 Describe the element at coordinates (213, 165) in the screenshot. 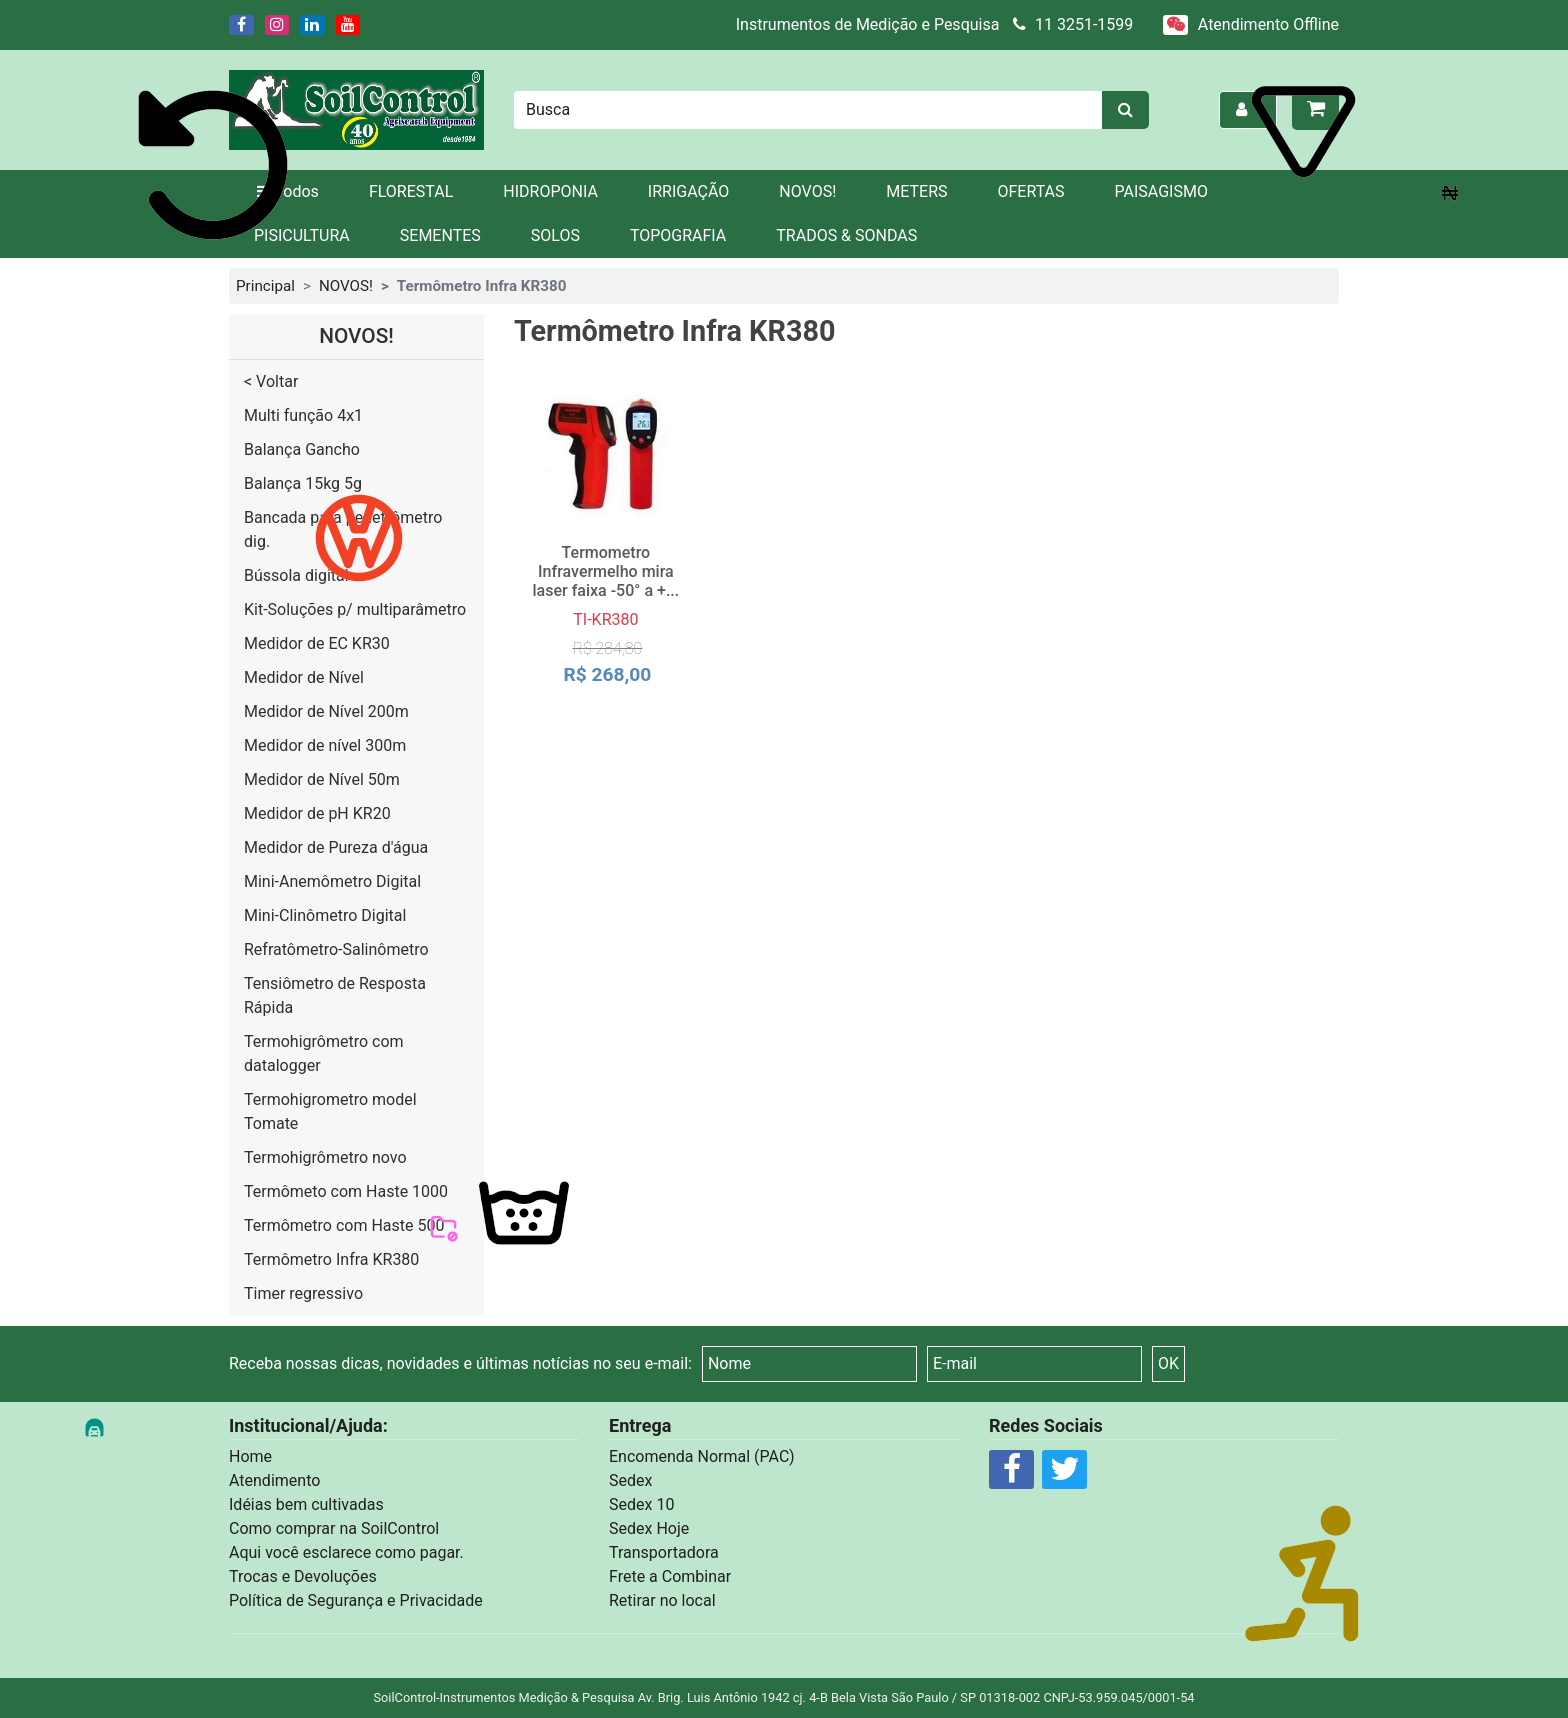

I see `undo last action` at that location.